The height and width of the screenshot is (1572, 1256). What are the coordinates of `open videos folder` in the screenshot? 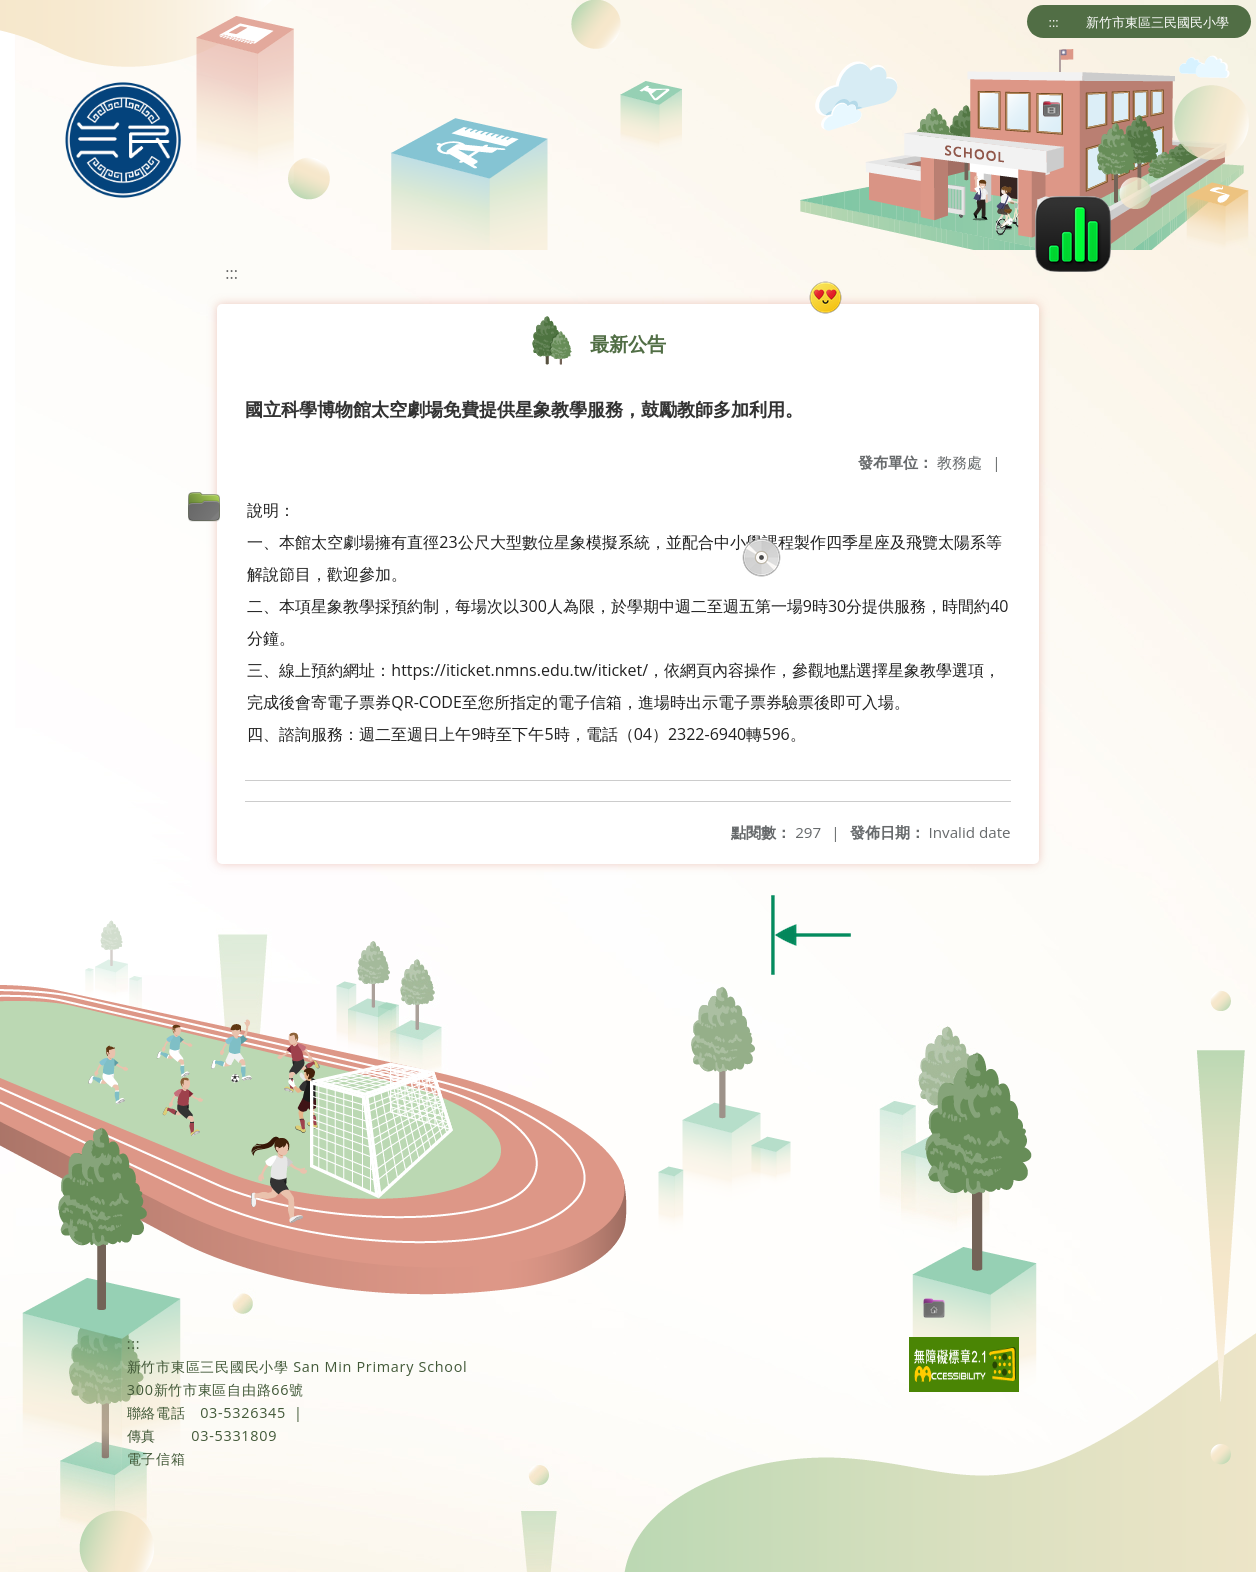 It's located at (1051, 108).